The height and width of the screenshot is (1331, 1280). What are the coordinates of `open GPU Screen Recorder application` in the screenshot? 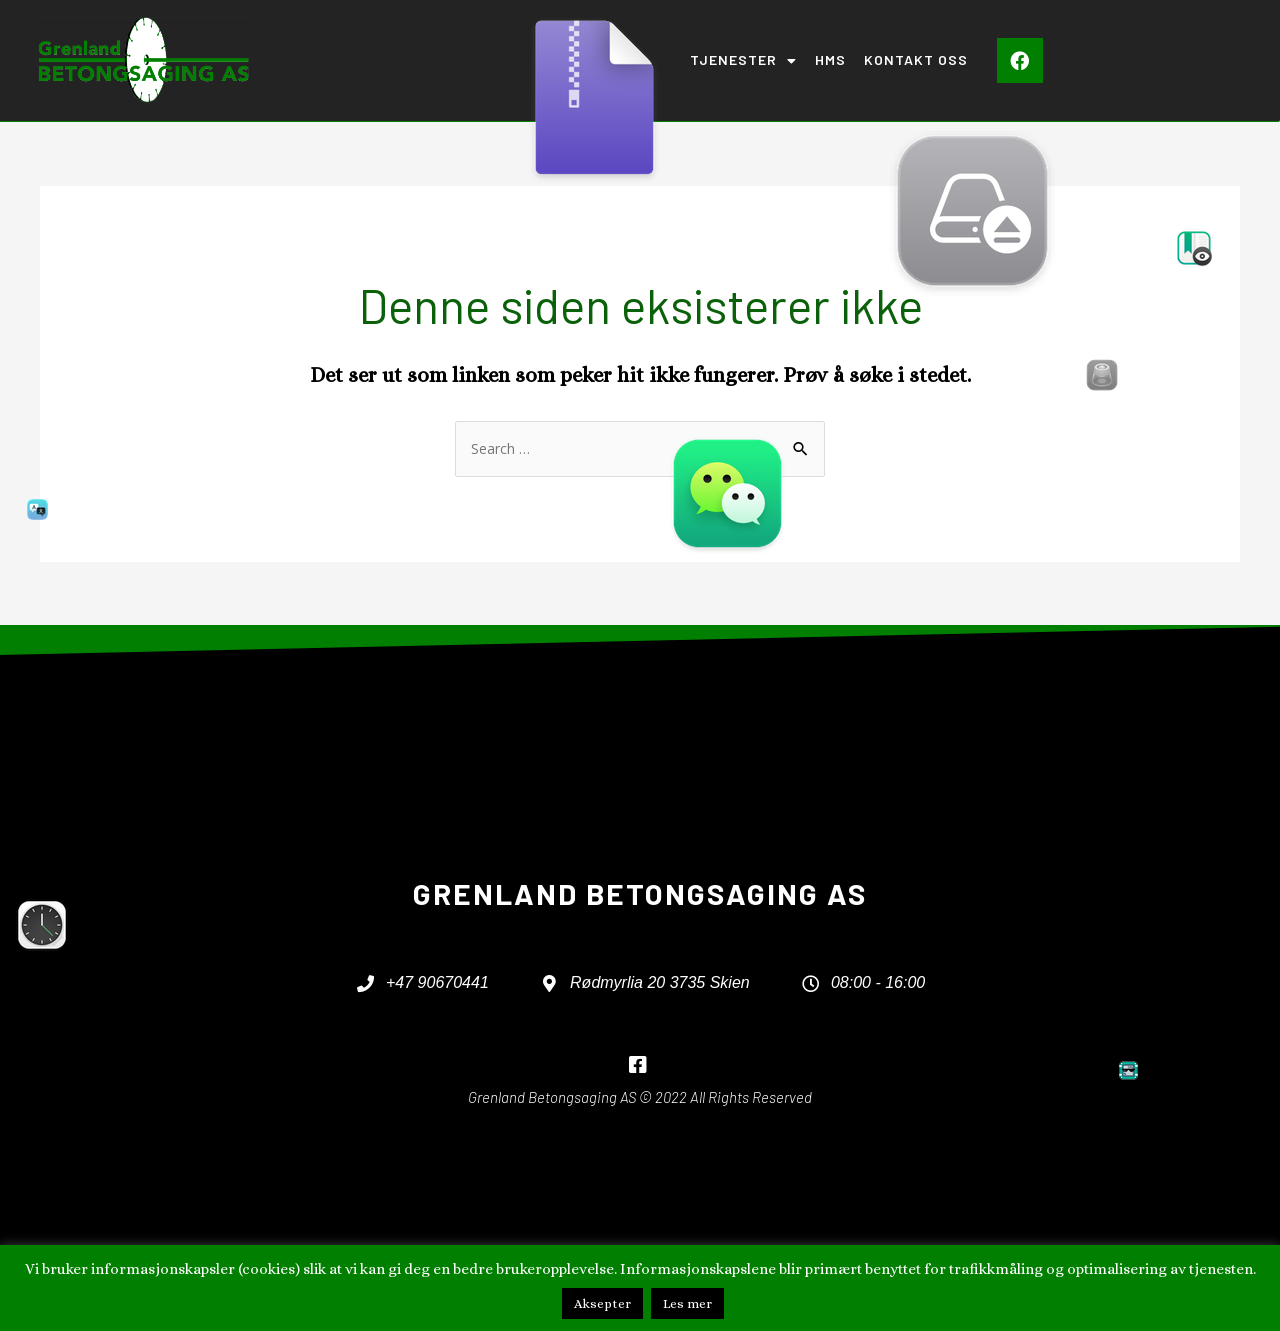 It's located at (1128, 1070).